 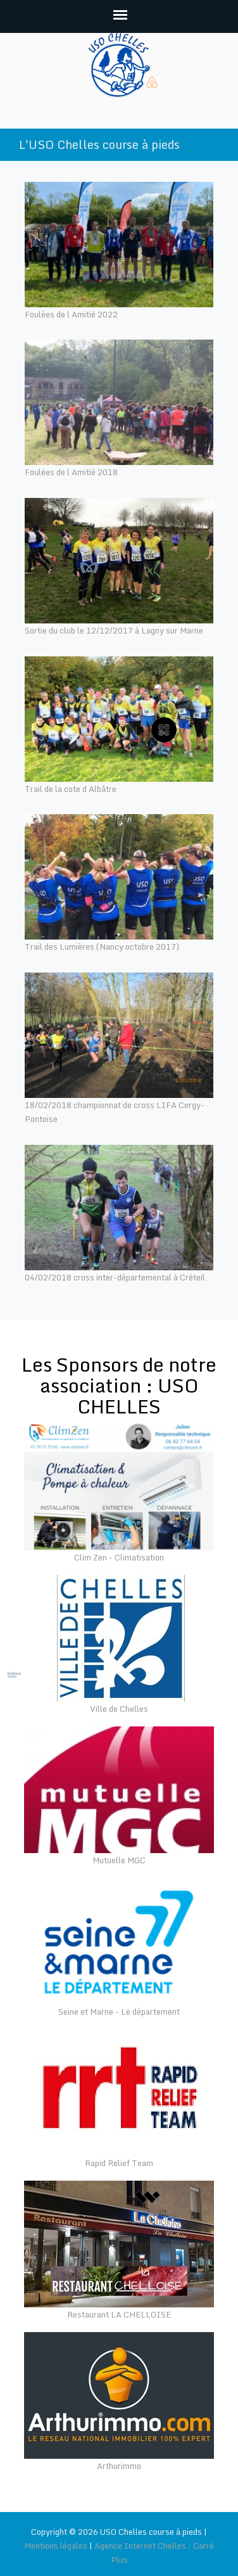 What do you see at coordinates (89, 568) in the screenshot?
I see `tokyo metro logo` at bounding box center [89, 568].